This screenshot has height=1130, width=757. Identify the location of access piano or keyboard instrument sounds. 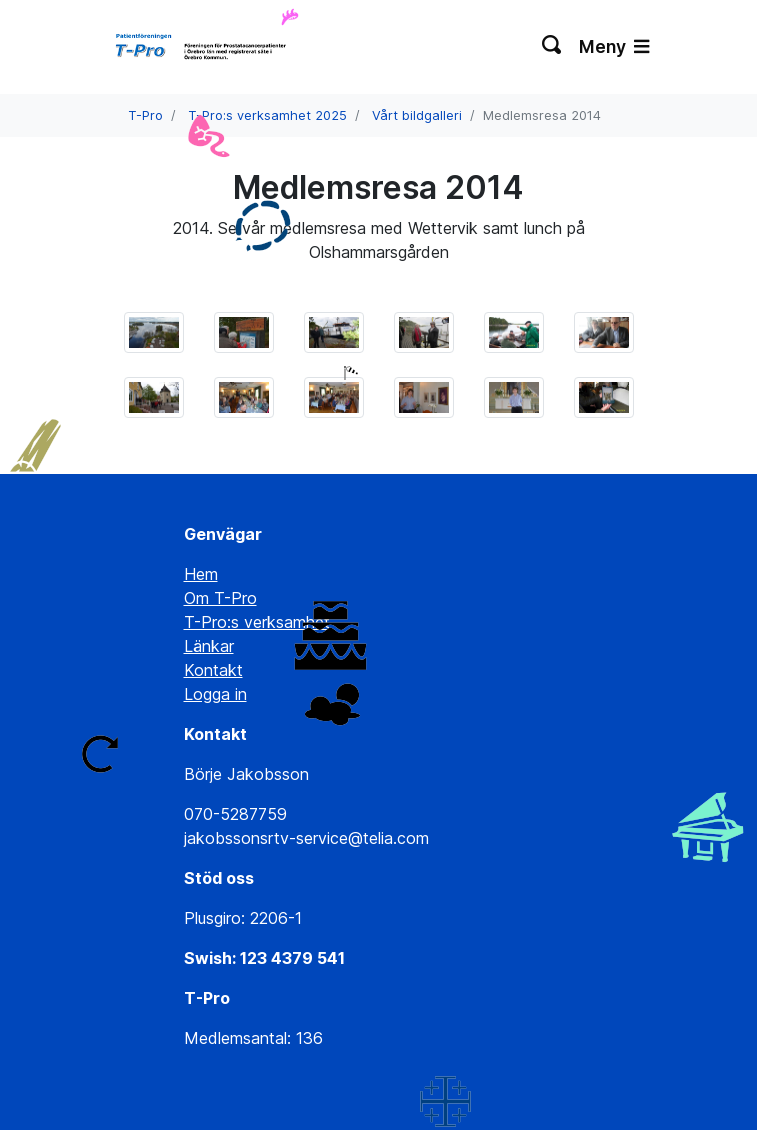
(708, 827).